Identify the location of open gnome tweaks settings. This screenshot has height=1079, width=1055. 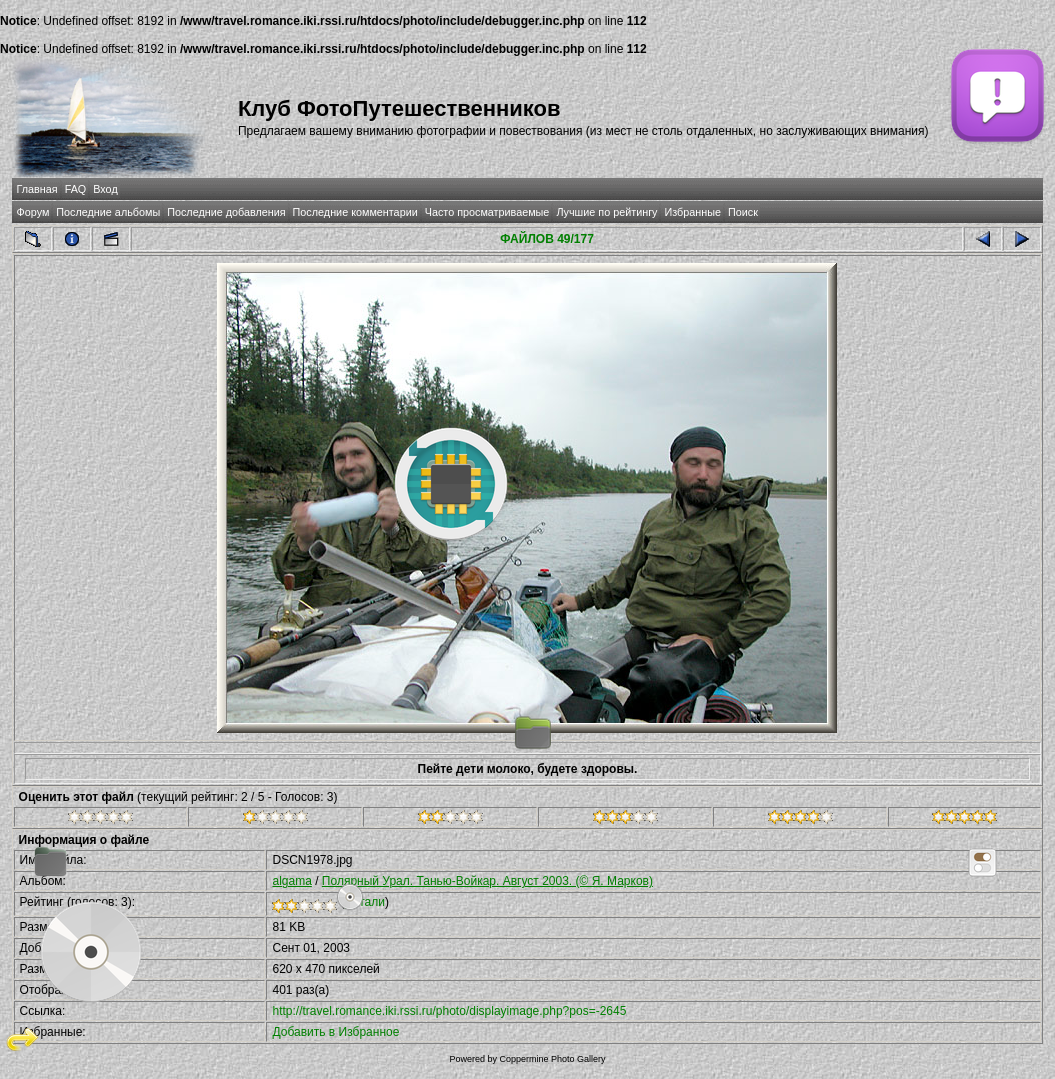
(982, 862).